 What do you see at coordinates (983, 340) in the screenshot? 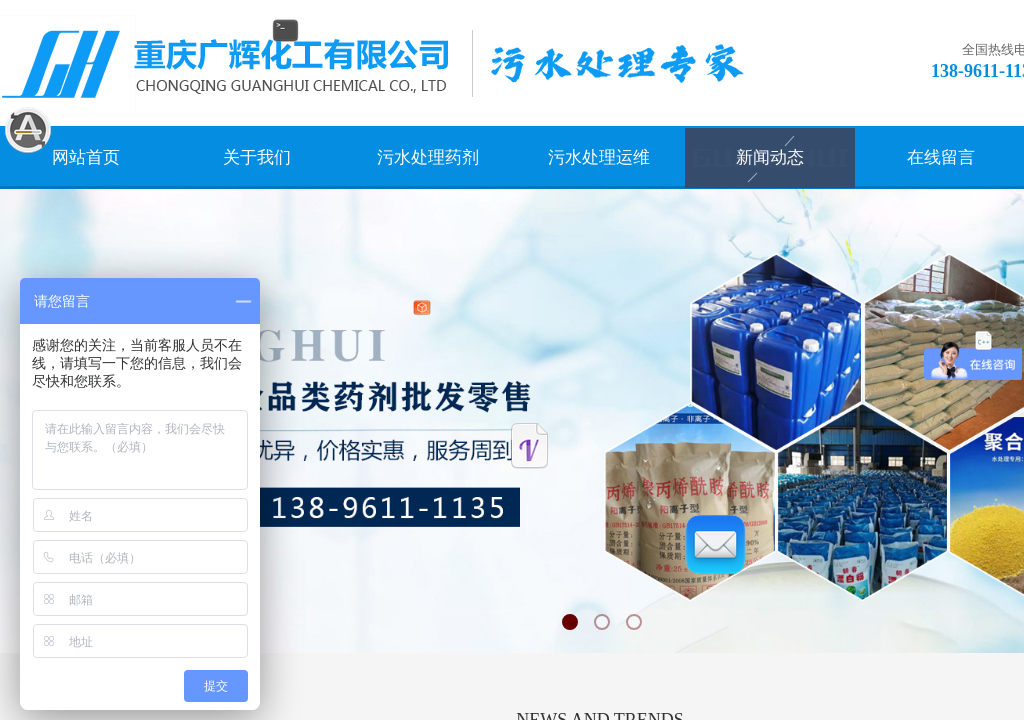
I see `indicates a C++ source code file` at bounding box center [983, 340].